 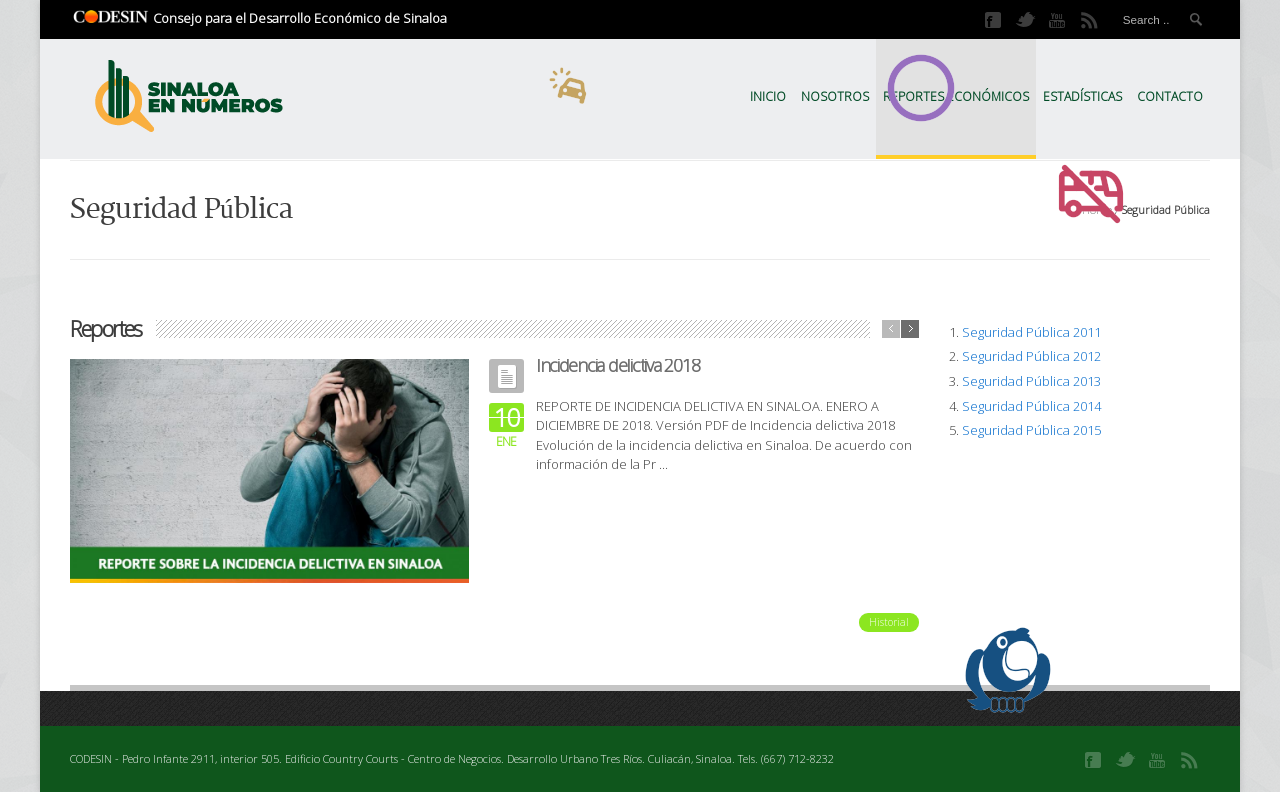 What do you see at coordinates (1008, 670) in the screenshot?
I see `themeisle brand logo` at bounding box center [1008, 670].